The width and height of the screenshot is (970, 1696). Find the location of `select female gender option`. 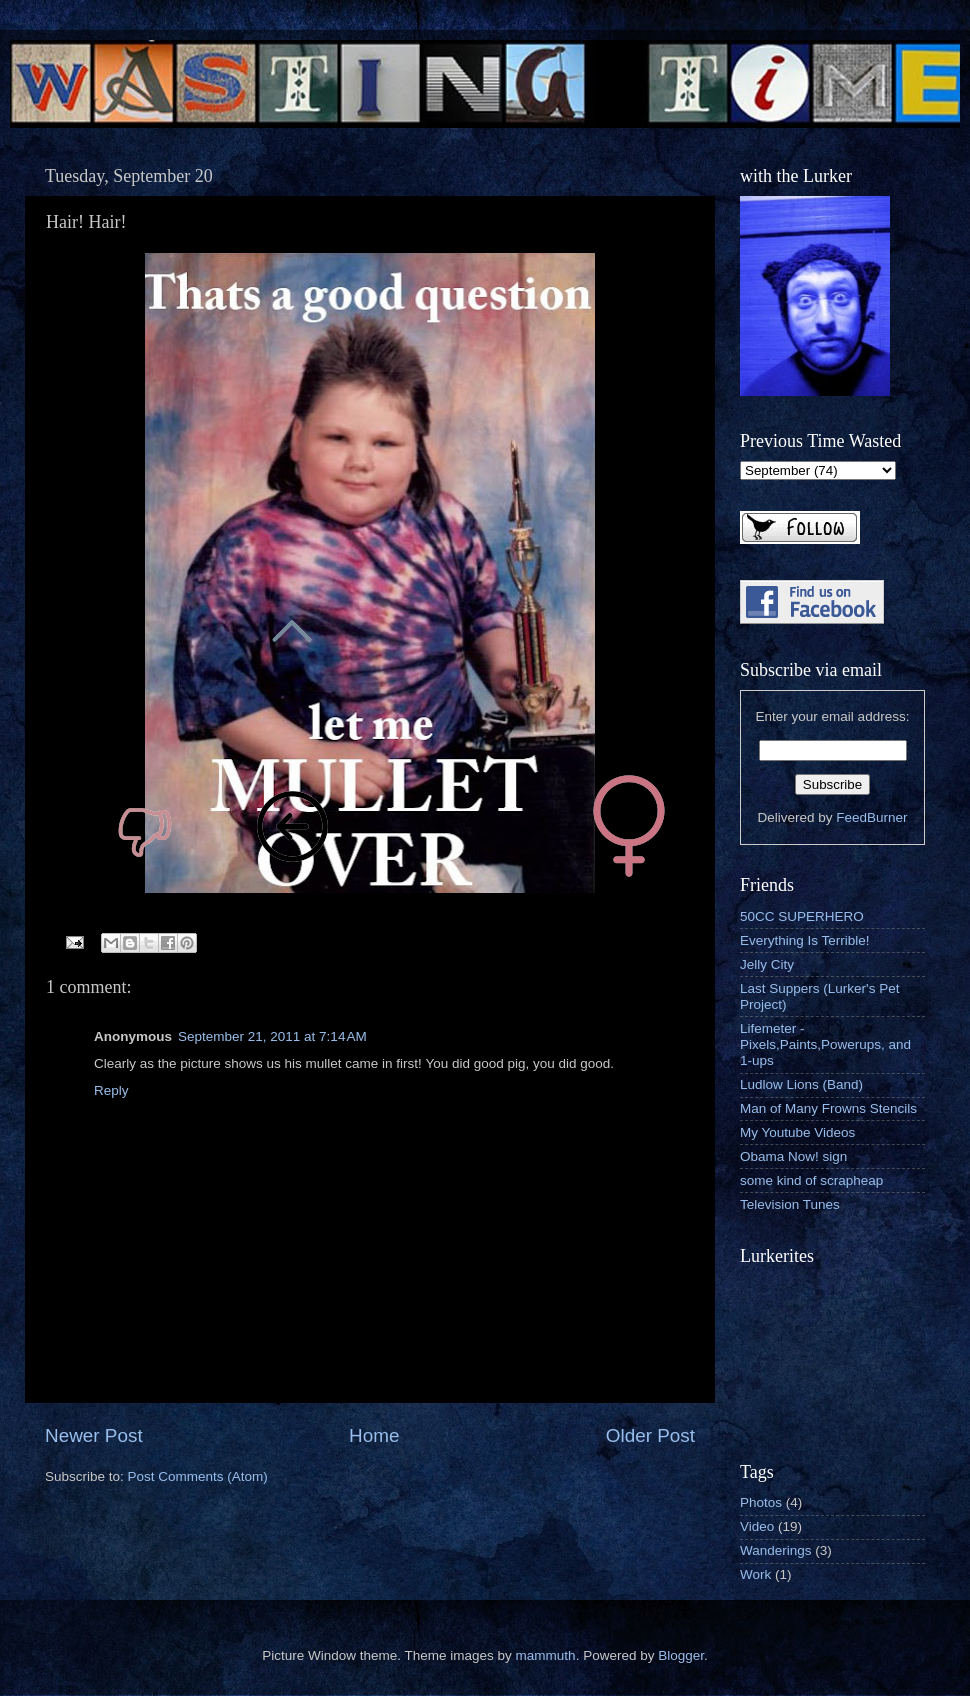

select female gender option is located at coordinates (629, 826).